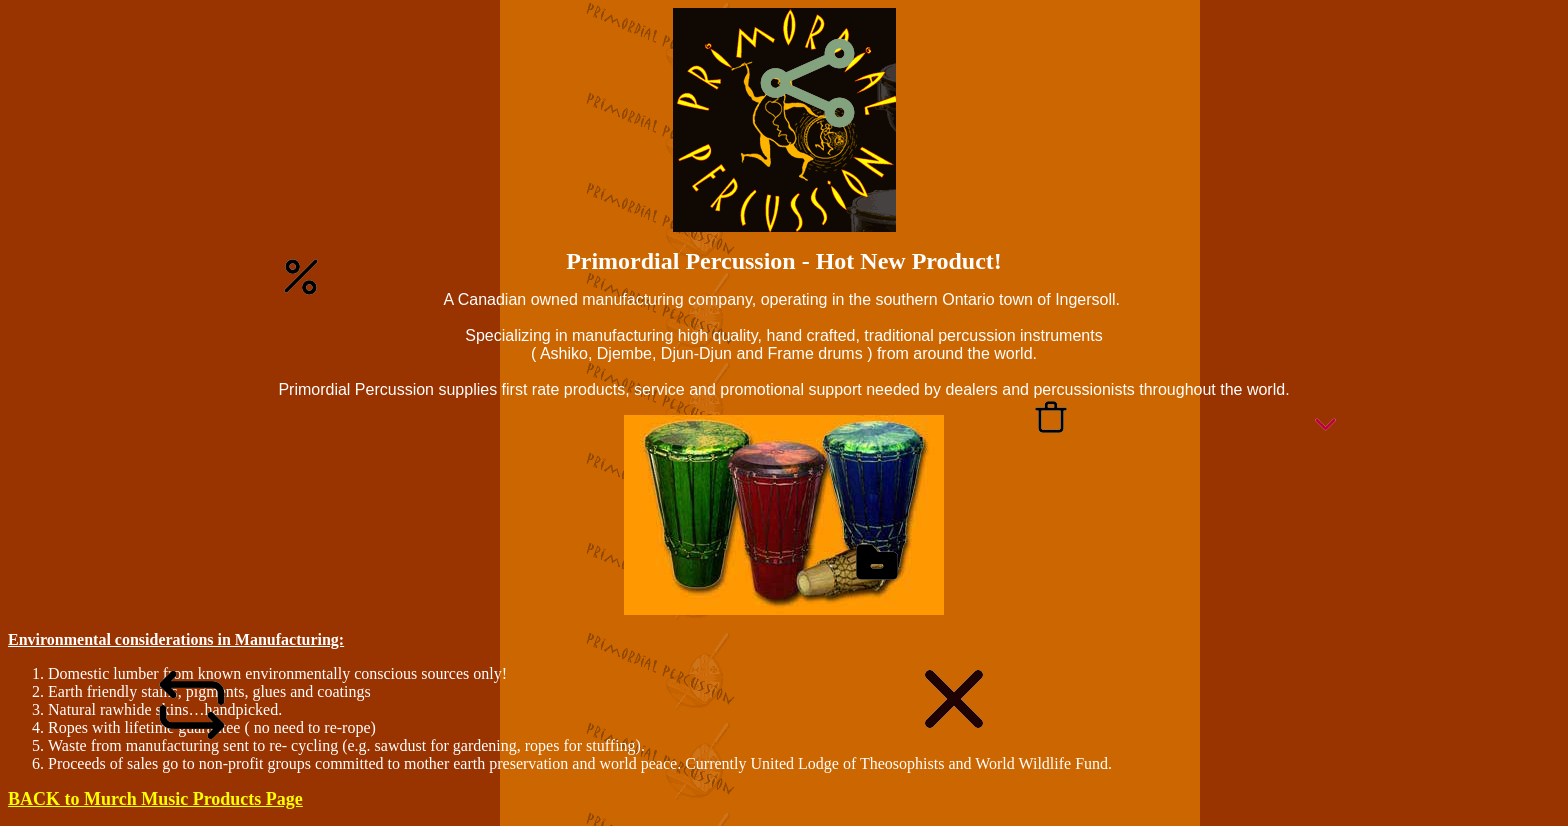 Image resolution: width=1568 pixels, height=826 pixels. I want to click on view discount or sale information, so click(301, 276).